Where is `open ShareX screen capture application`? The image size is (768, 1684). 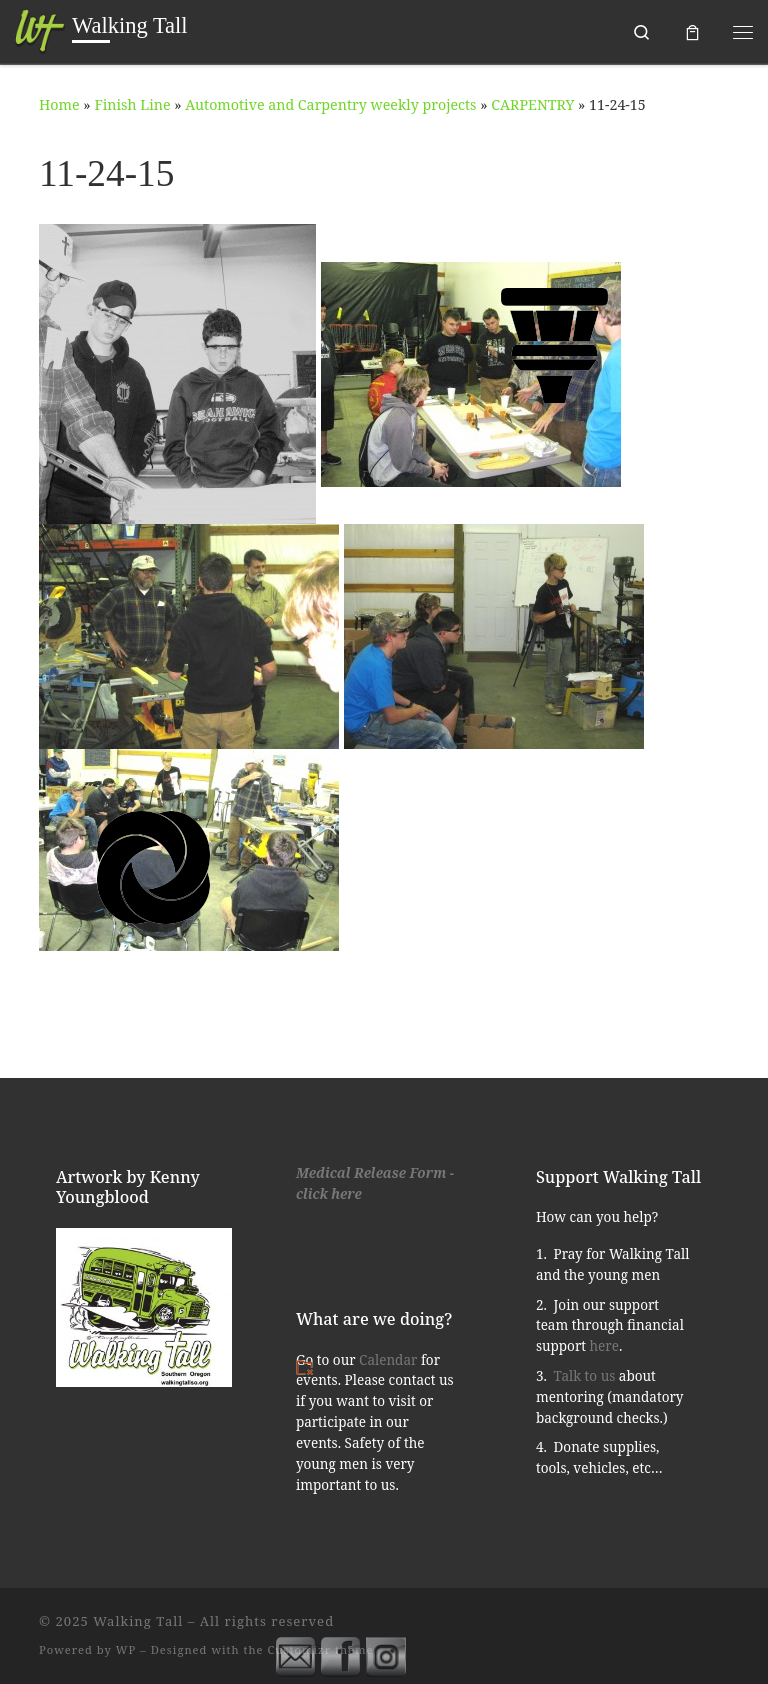 open ShareX screen capture application is located at coordinates (153, 867).